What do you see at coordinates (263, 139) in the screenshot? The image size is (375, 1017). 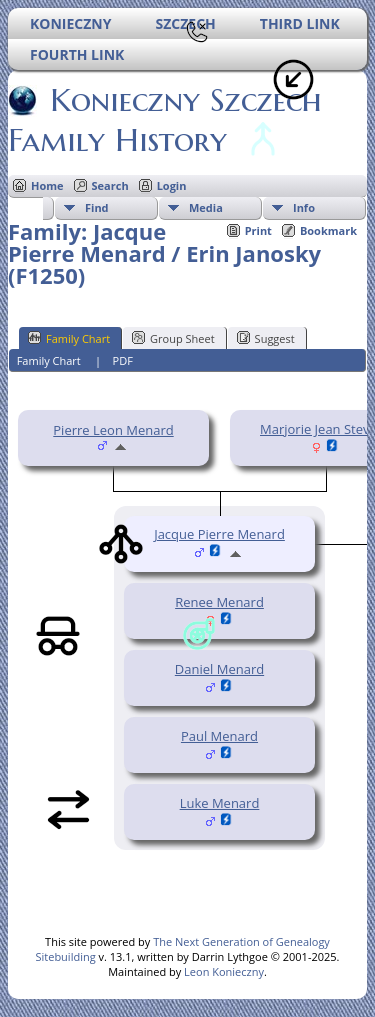 I see `merge branches or paths together` at bounding box center [263, 139].